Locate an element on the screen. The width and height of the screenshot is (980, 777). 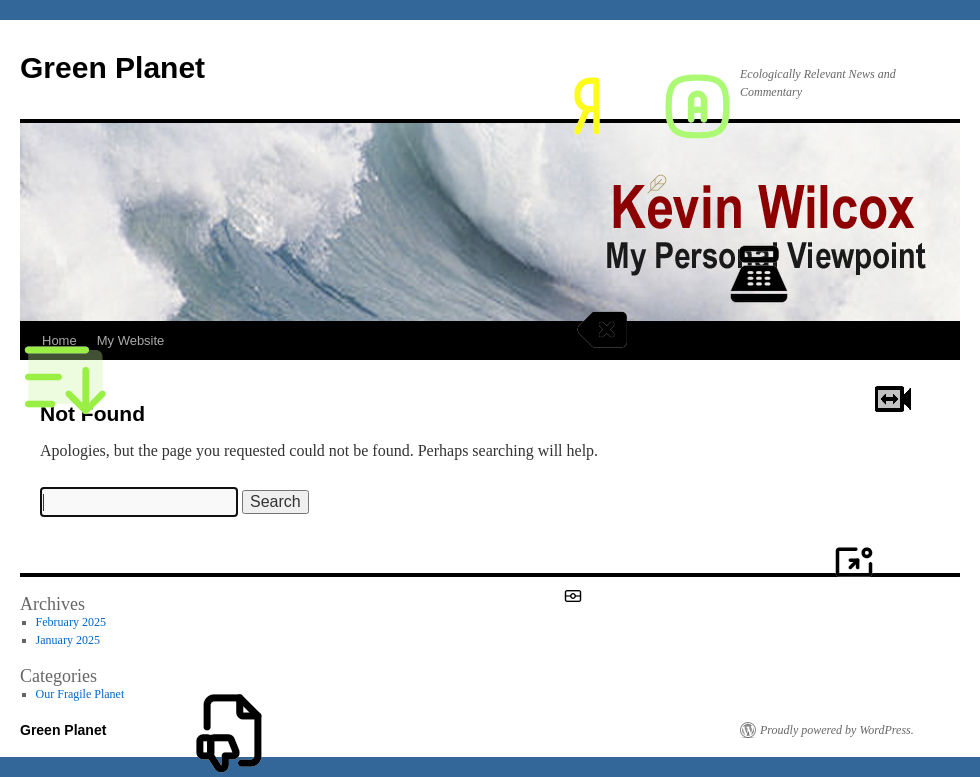
open yandex app or services is located at coordinates (587, 106).